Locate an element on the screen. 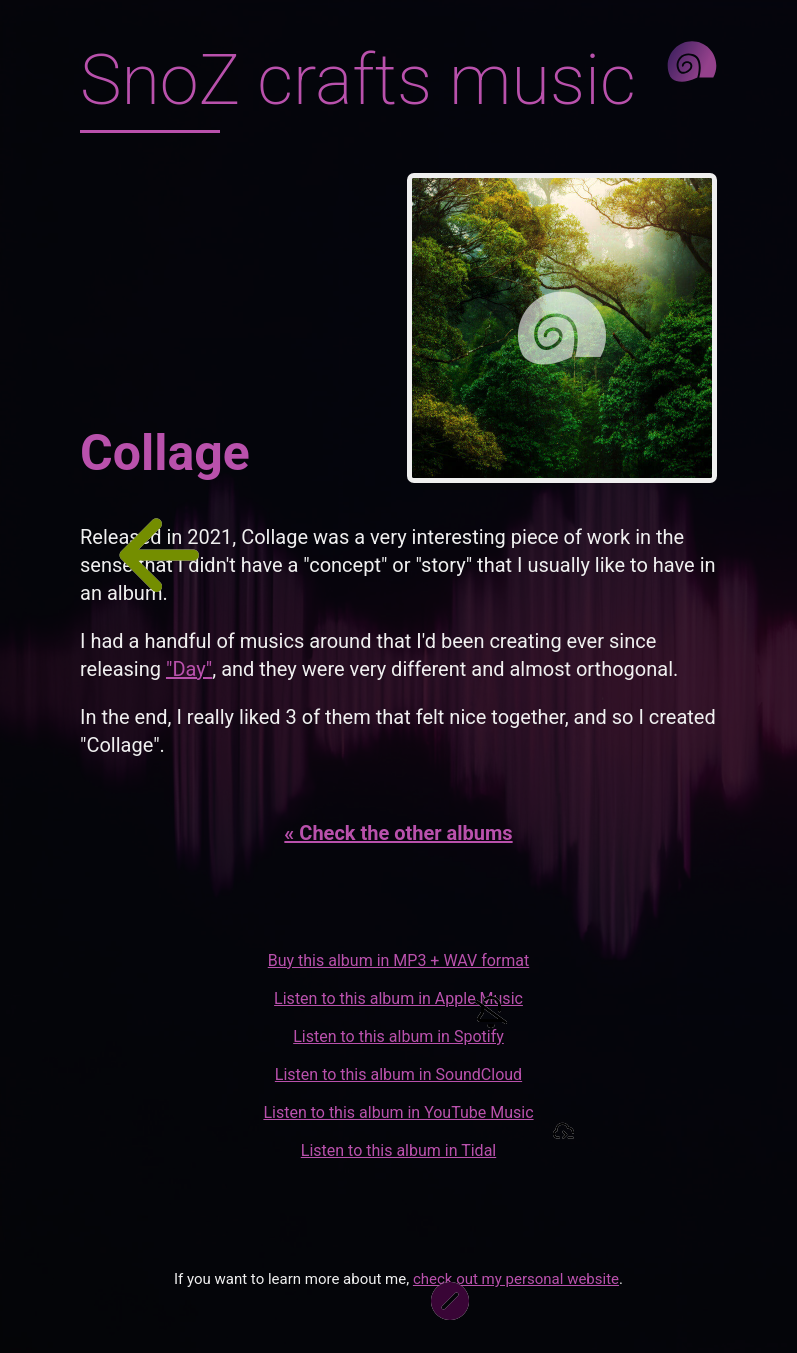  skip or bypass a step in a workflow is located at coordinates (450, 1301).